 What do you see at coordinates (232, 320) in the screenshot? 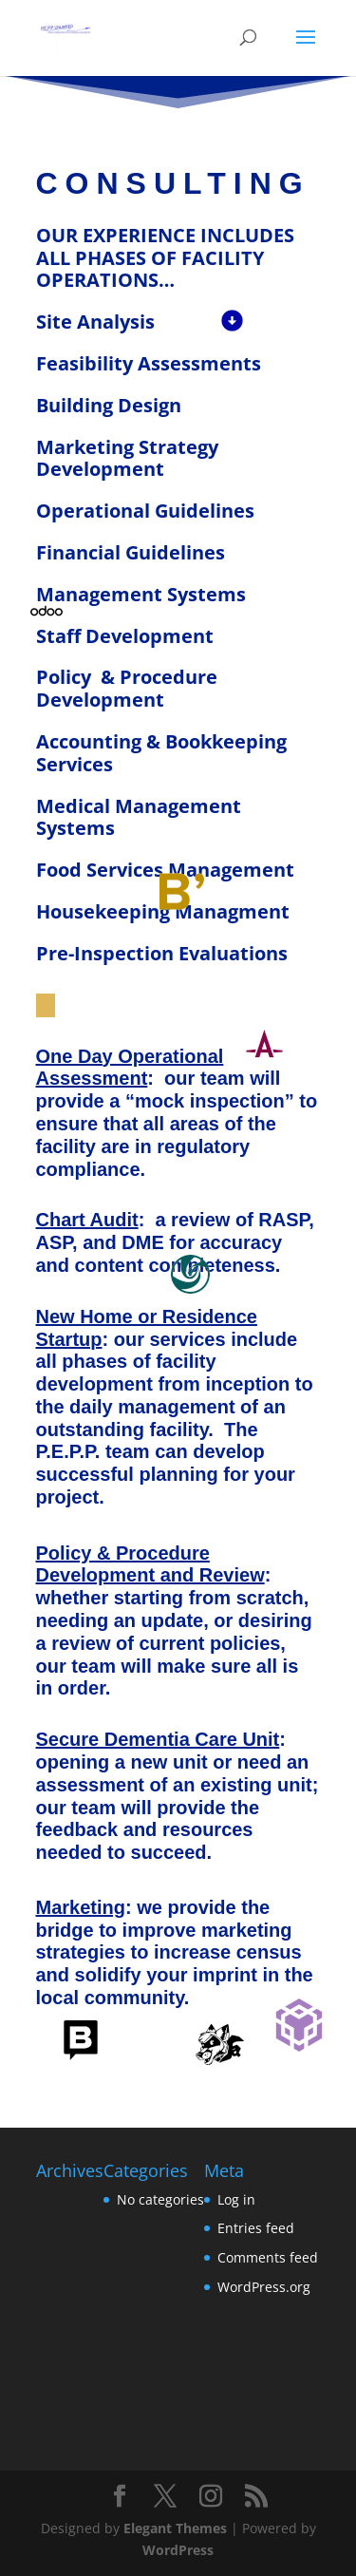
I see `download file or content` at bounding box center [232, 320].